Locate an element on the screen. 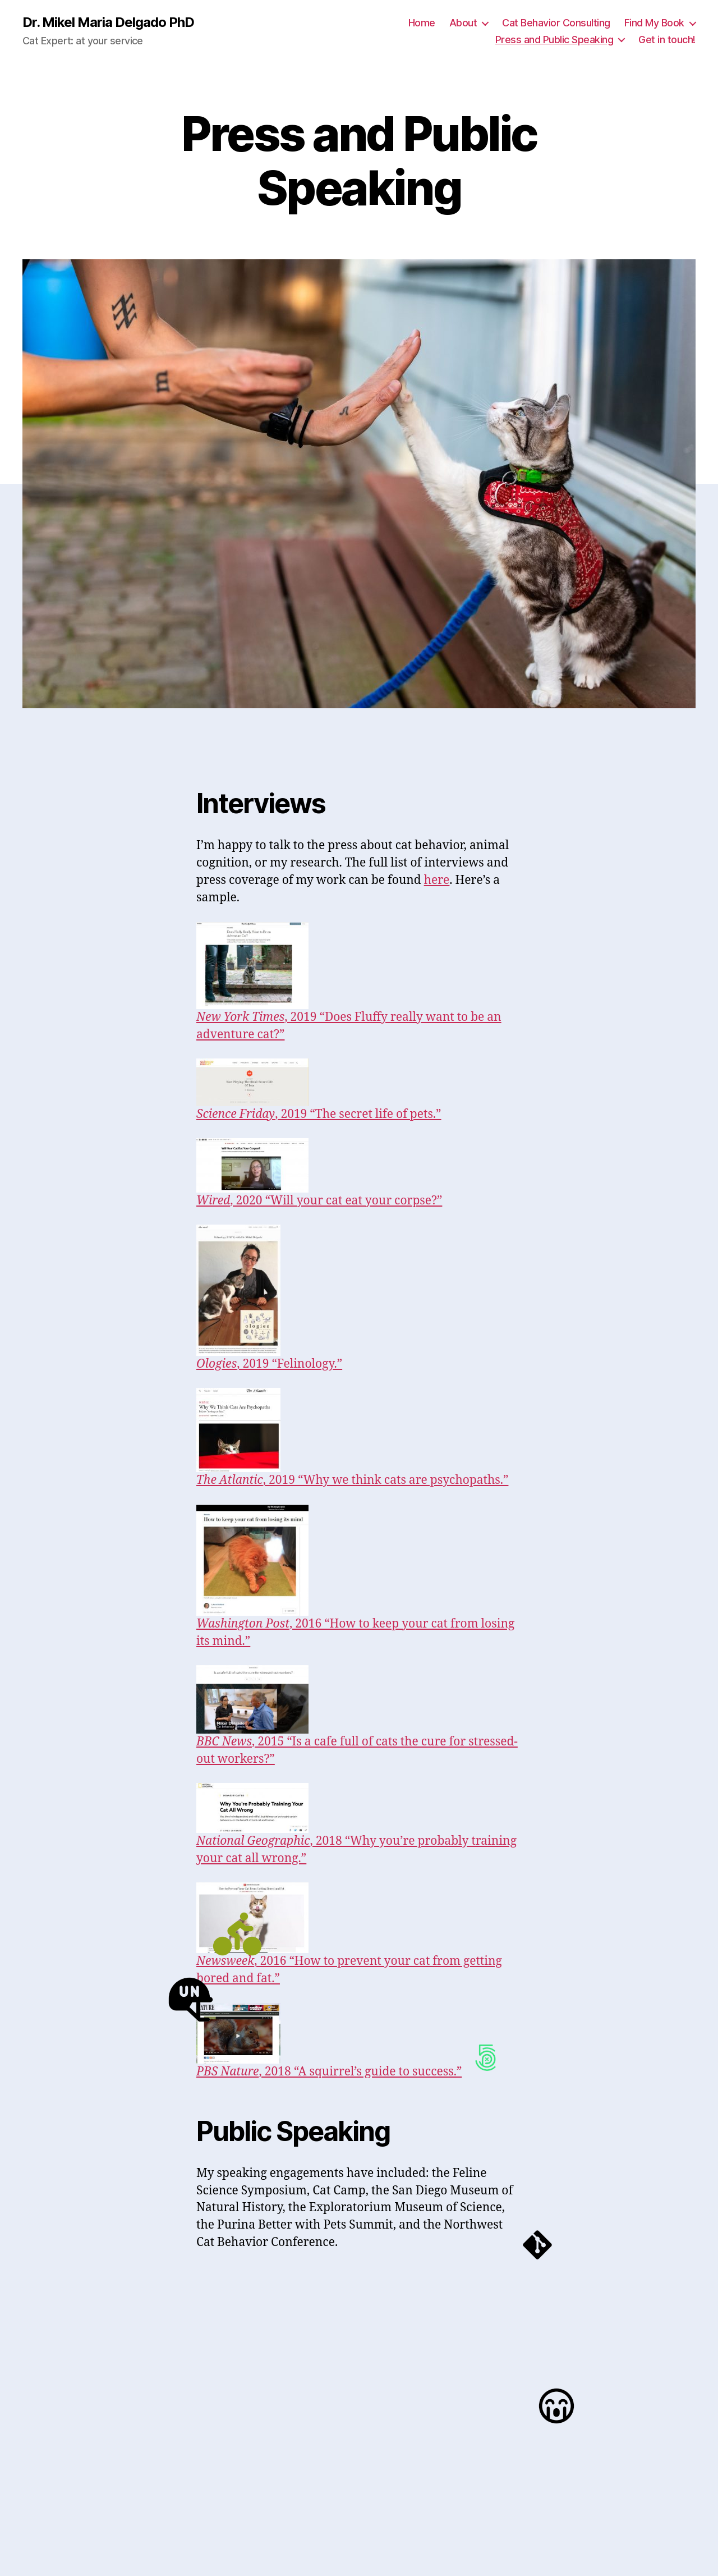  access cycling or bike route options is located at coordinates (237, 1934).